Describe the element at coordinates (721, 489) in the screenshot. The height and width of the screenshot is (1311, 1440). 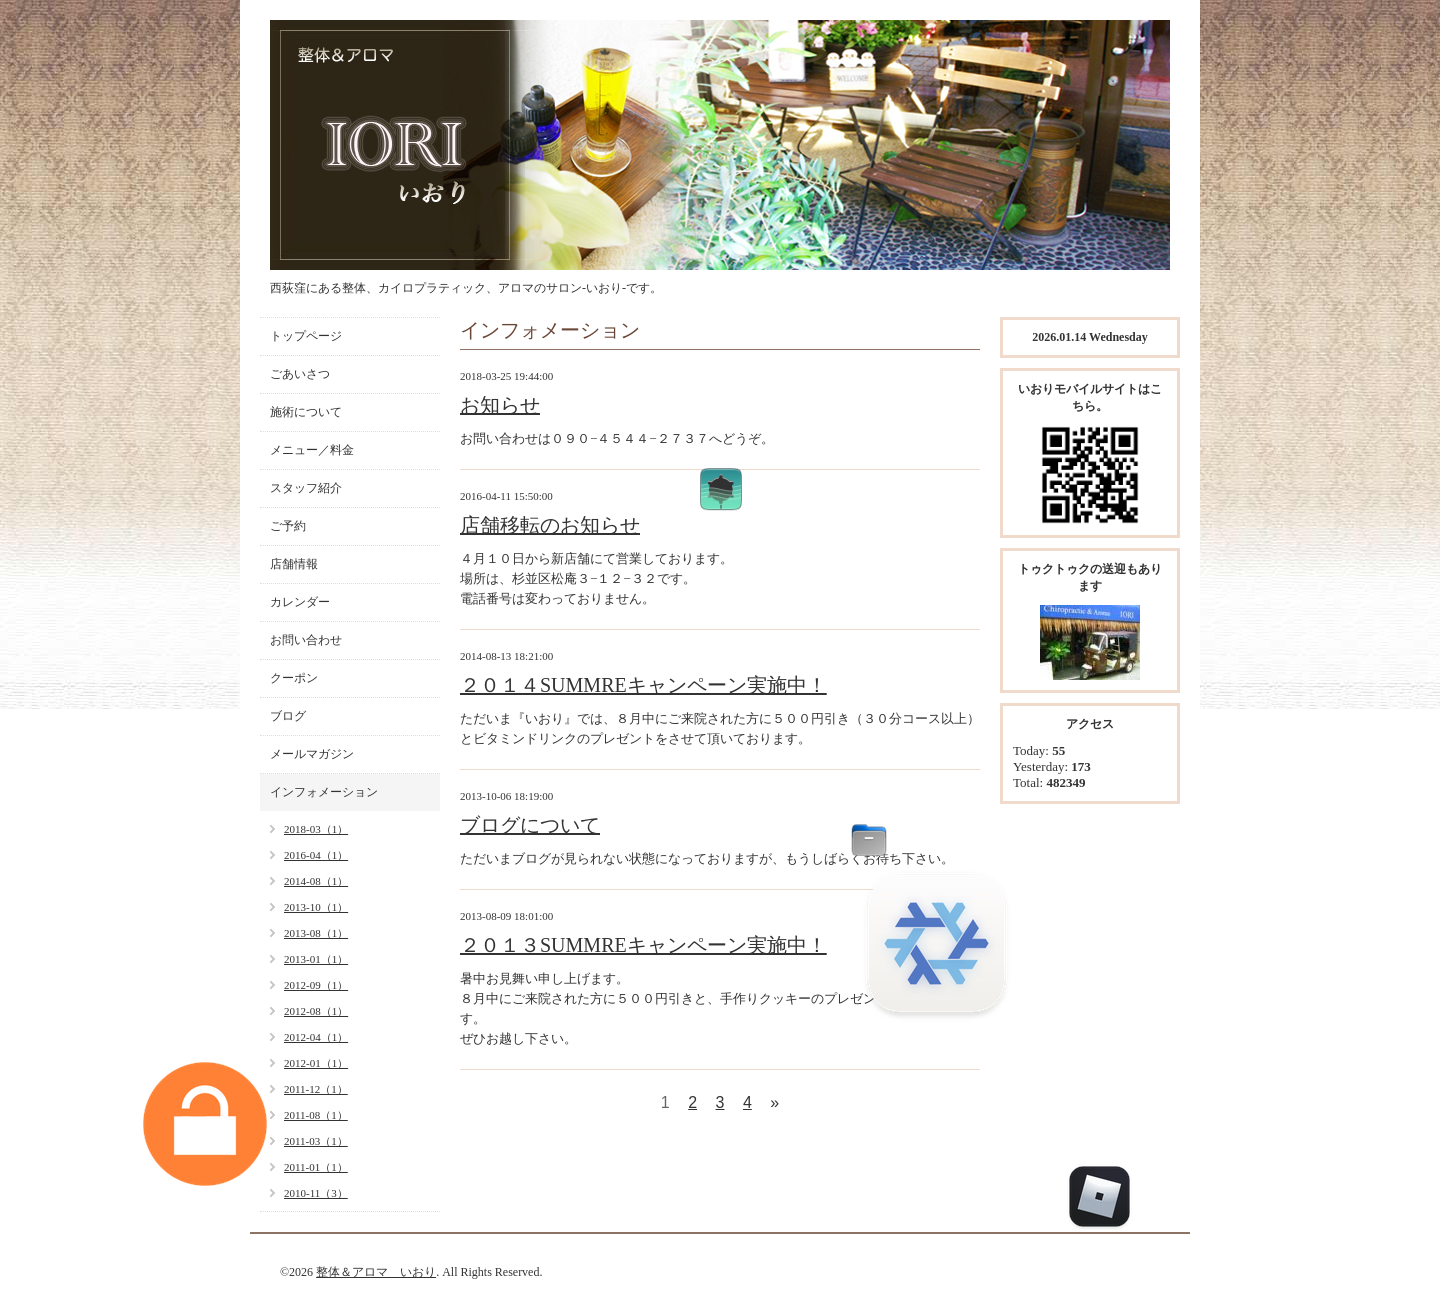
I see `launch gnome mines game` at that location.